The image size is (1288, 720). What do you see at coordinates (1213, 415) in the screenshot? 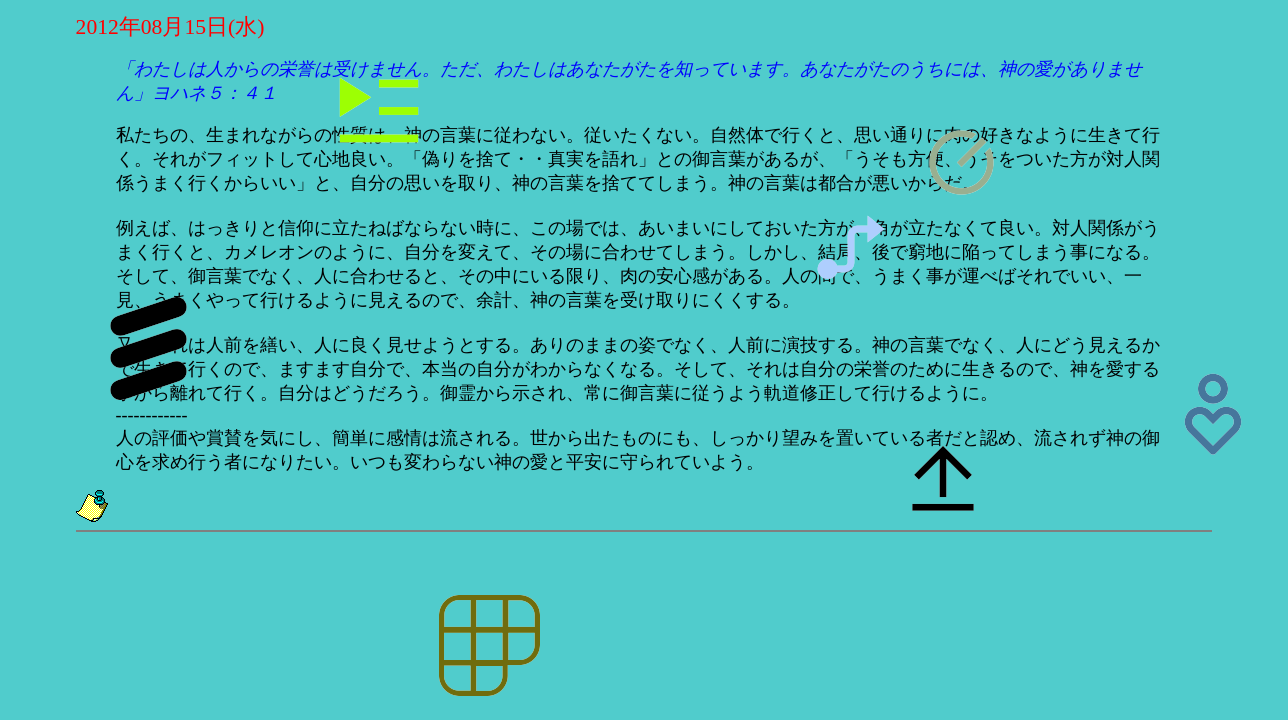
I see `empathize or show compassion for others` at bounding box center [1213, 415].